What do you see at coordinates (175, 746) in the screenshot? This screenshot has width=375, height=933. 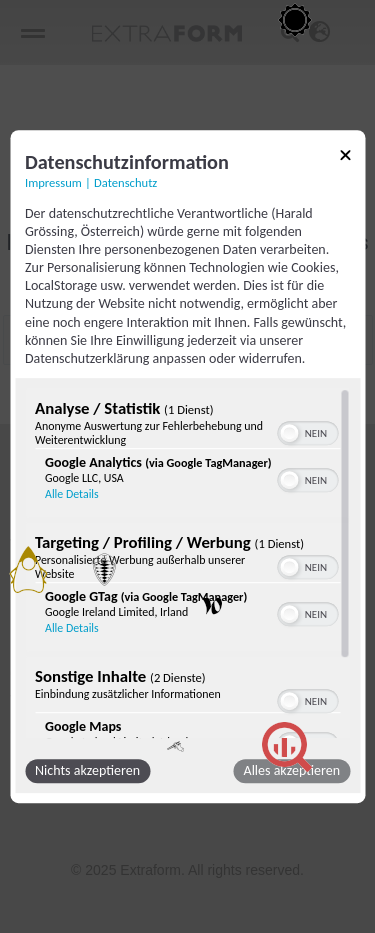 I see `open tabelog restaurant review app` at bounding box center [175, 746].